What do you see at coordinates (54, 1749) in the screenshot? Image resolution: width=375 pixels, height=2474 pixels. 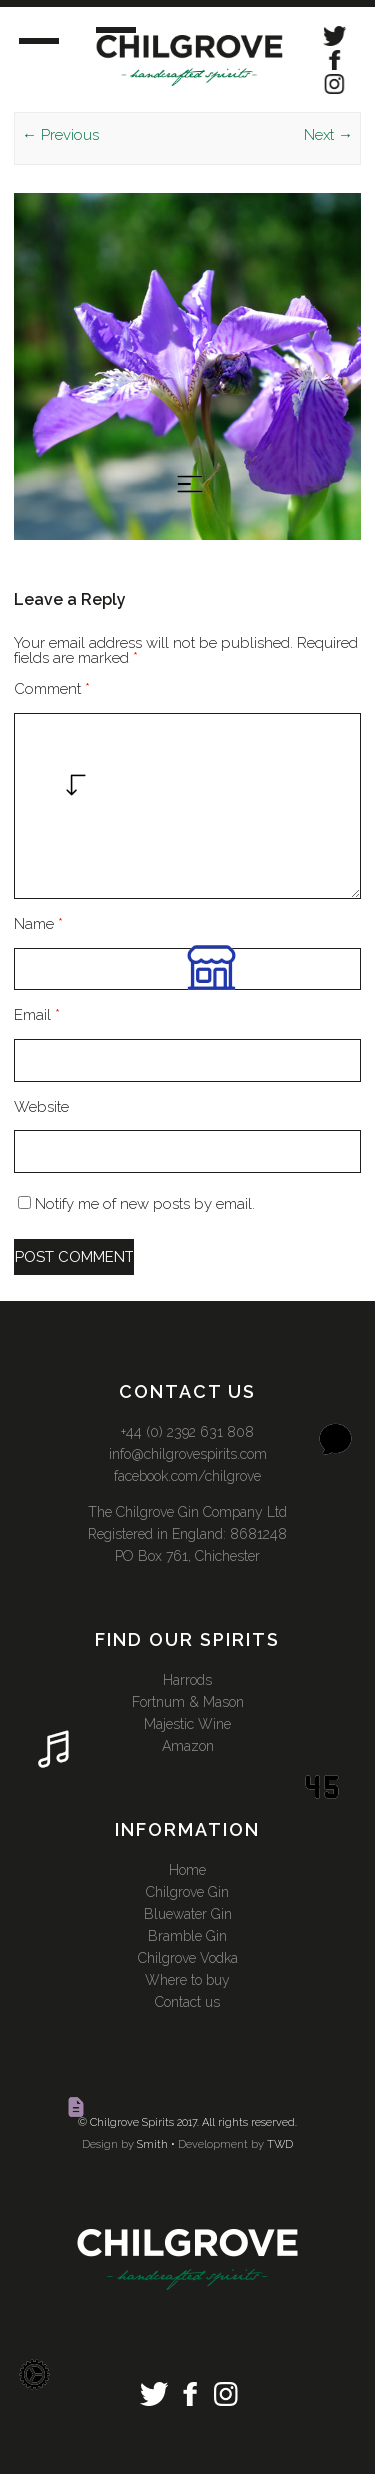 I see `access music or audio player` at bounding box center [54, 1749].